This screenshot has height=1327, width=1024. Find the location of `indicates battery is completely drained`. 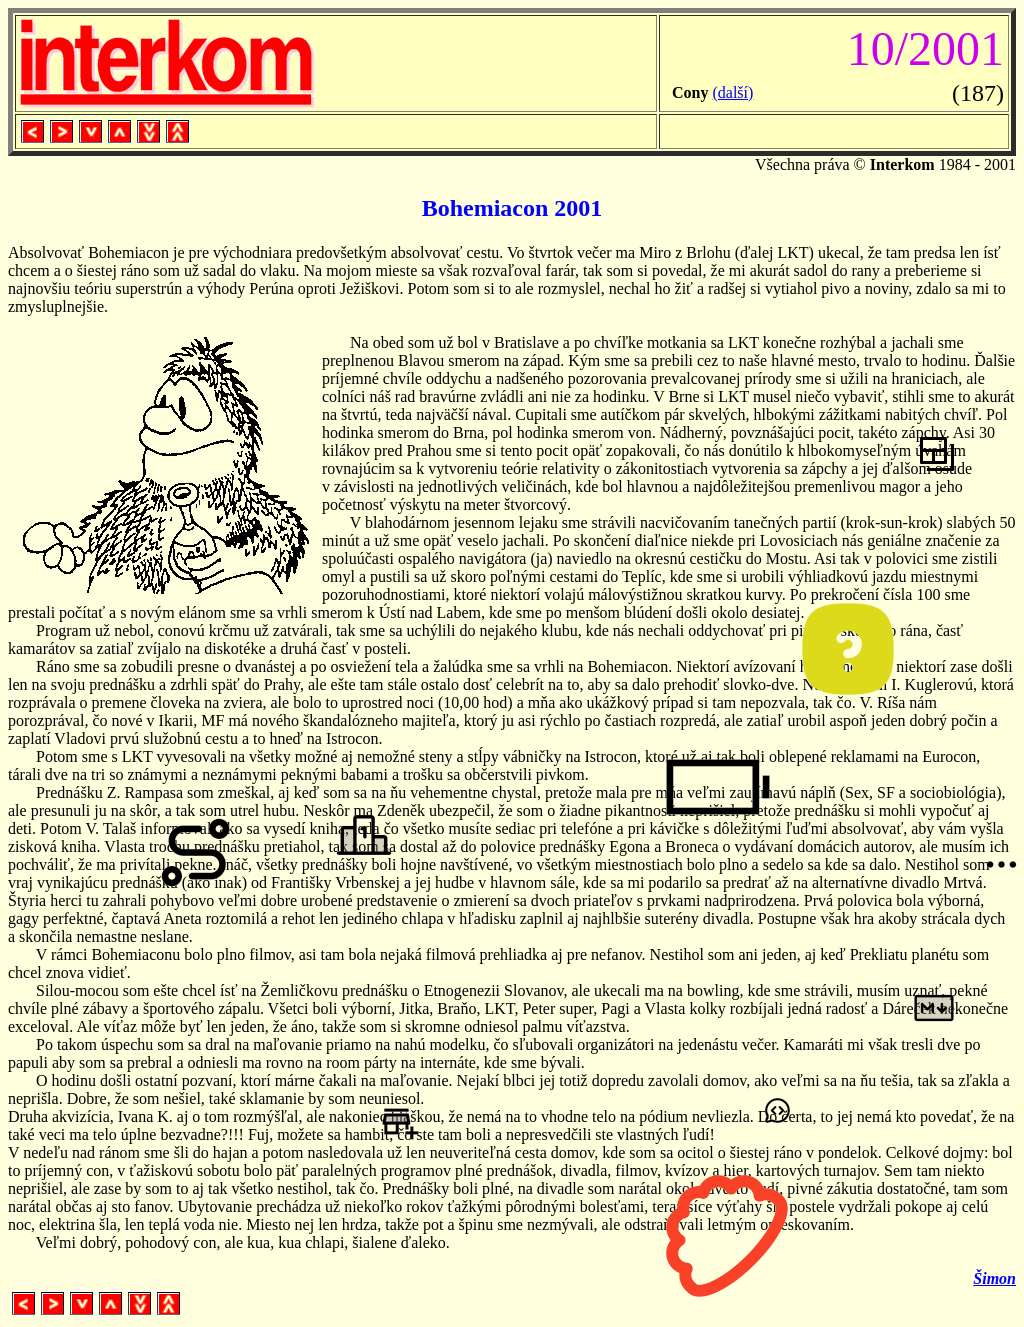

indicates battery is completely drained is located at coordinates (718, 787).